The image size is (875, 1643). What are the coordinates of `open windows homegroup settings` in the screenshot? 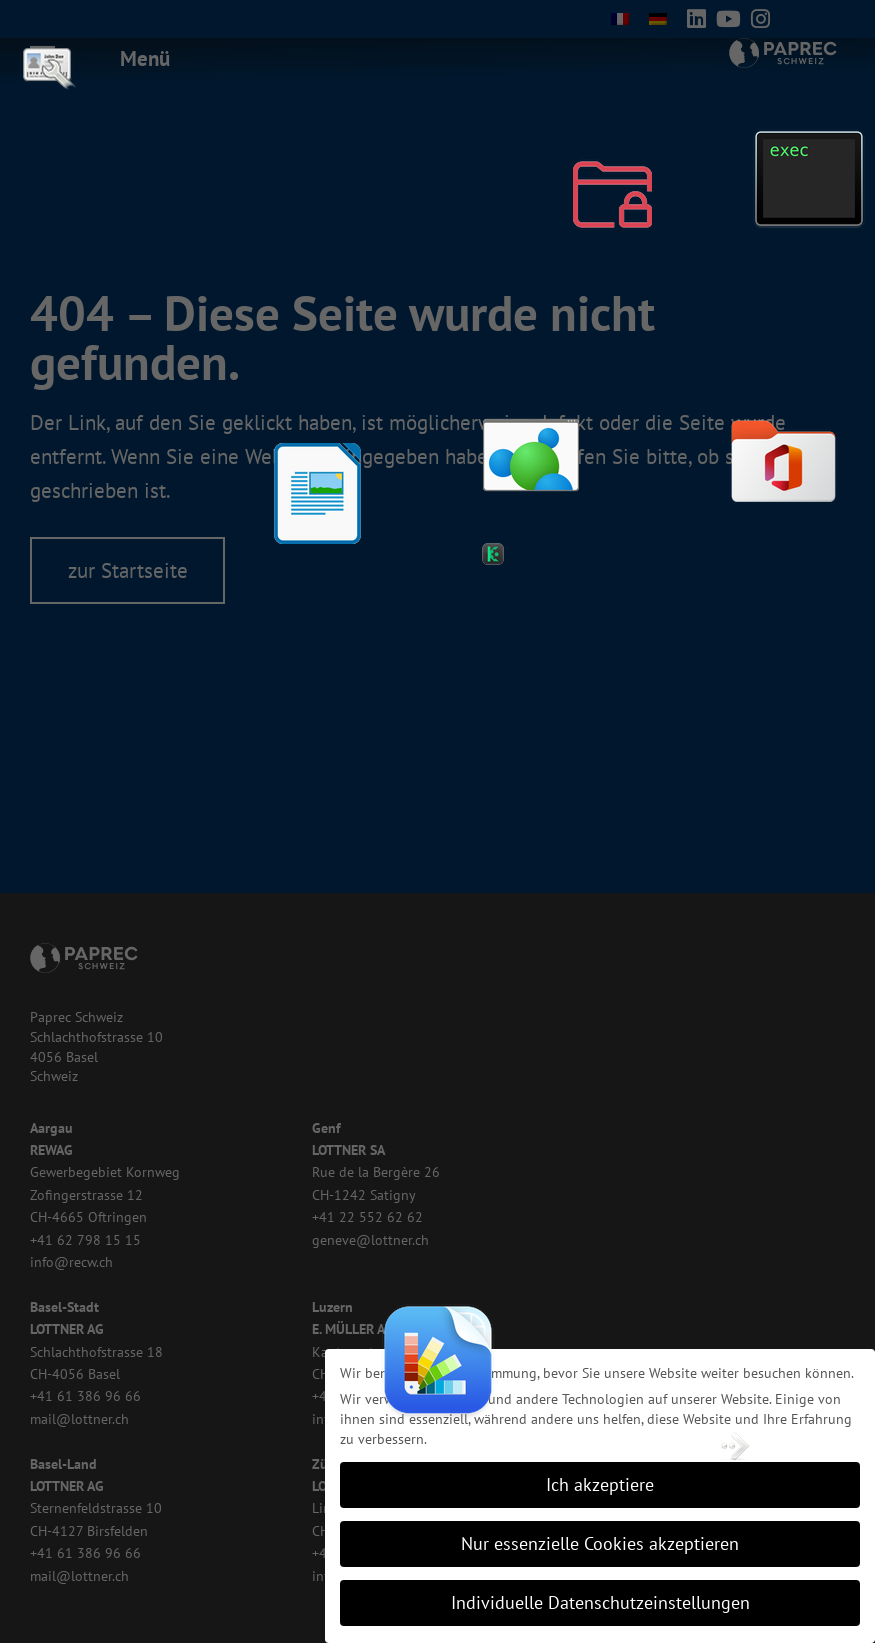 It's located at (531, 455).